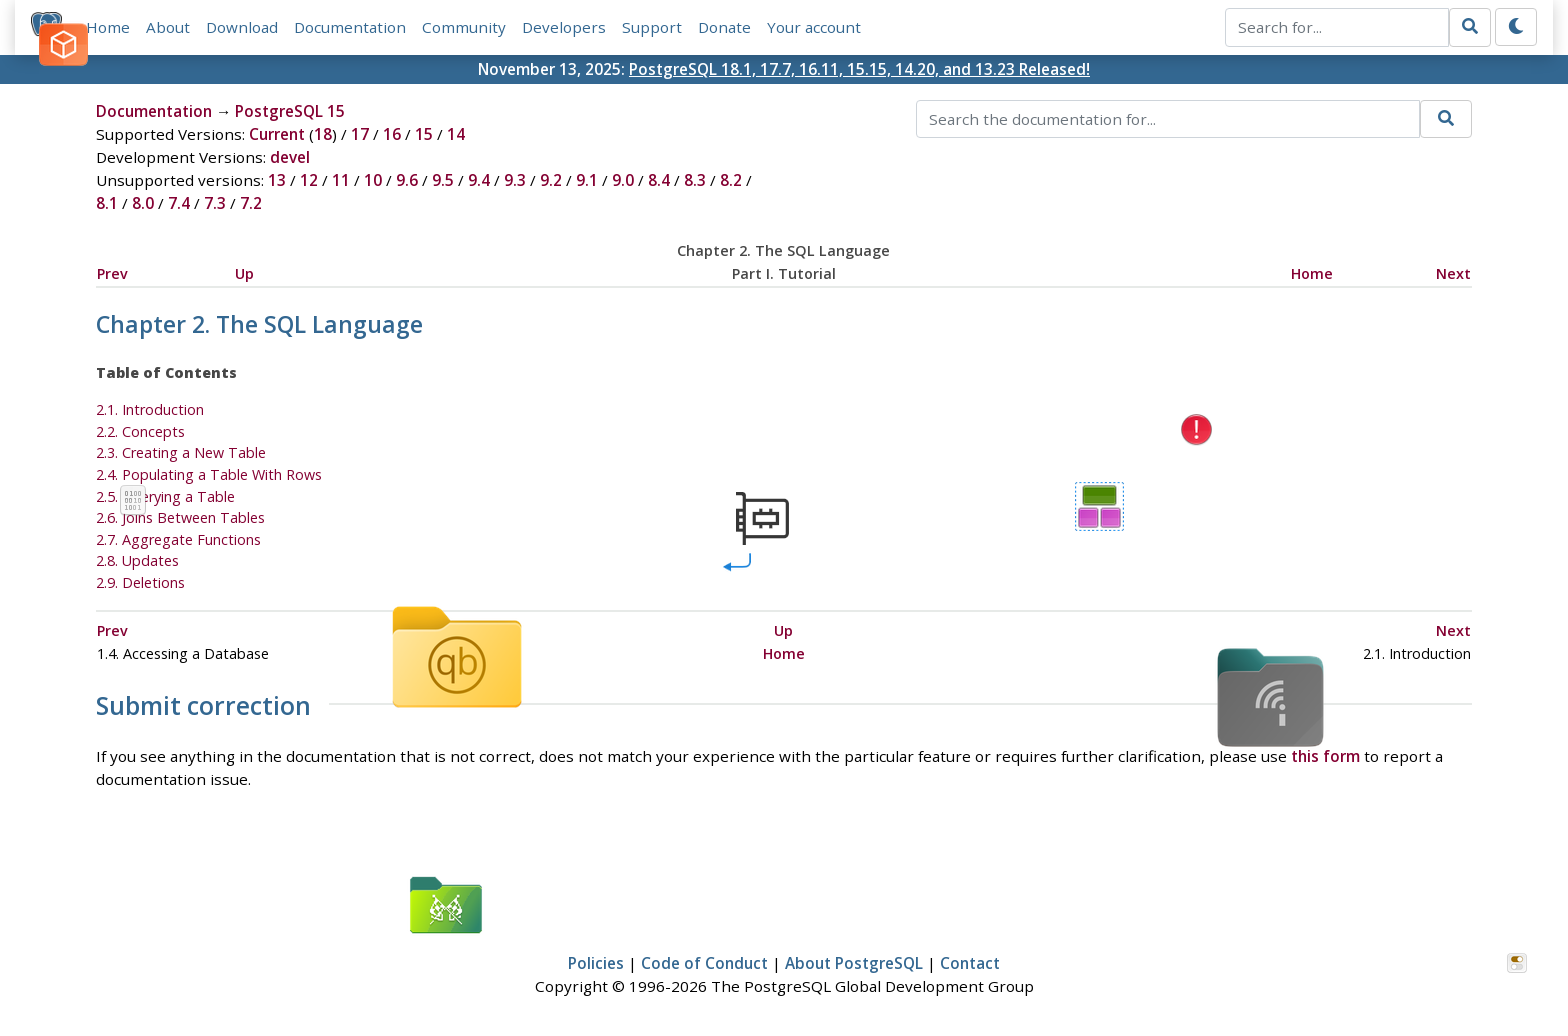 The image size is (1568, 1036). Describe the element at coordinates (63, 43) in the screenshot. I see `open a 3D model file in OBJ format` at that location.